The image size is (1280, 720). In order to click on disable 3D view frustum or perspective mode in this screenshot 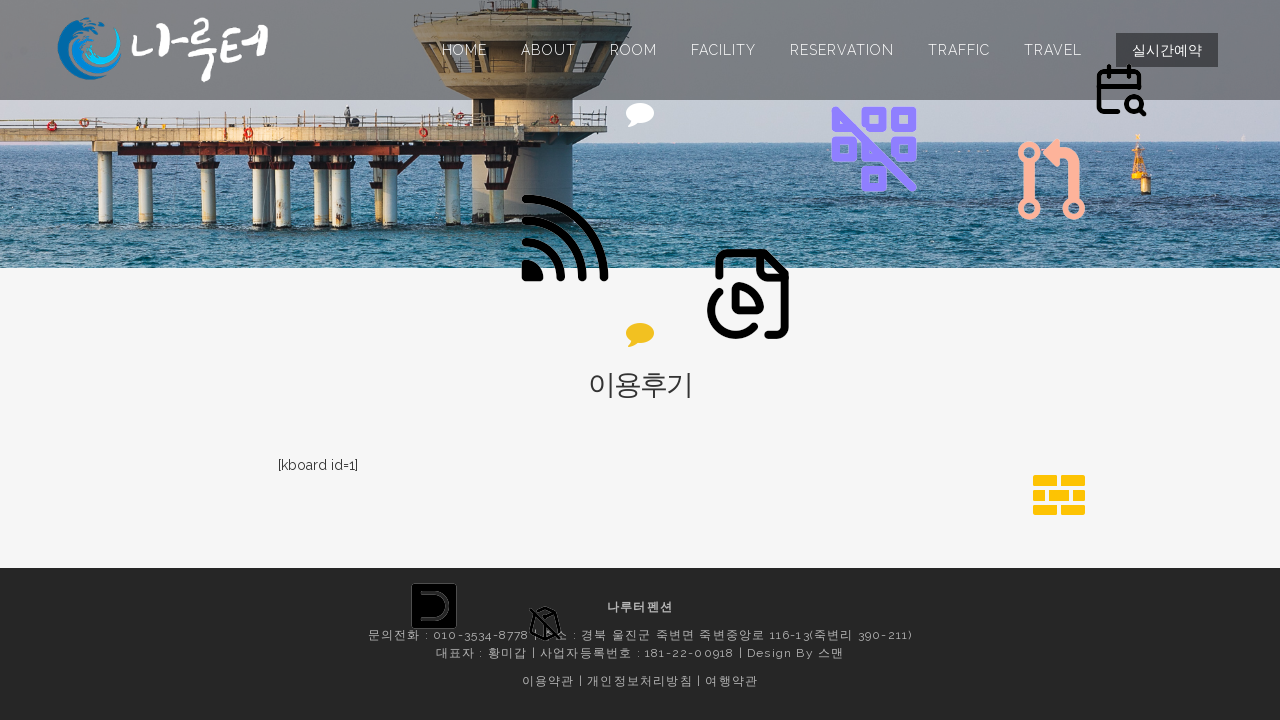, I will do `click(545, 624)`.